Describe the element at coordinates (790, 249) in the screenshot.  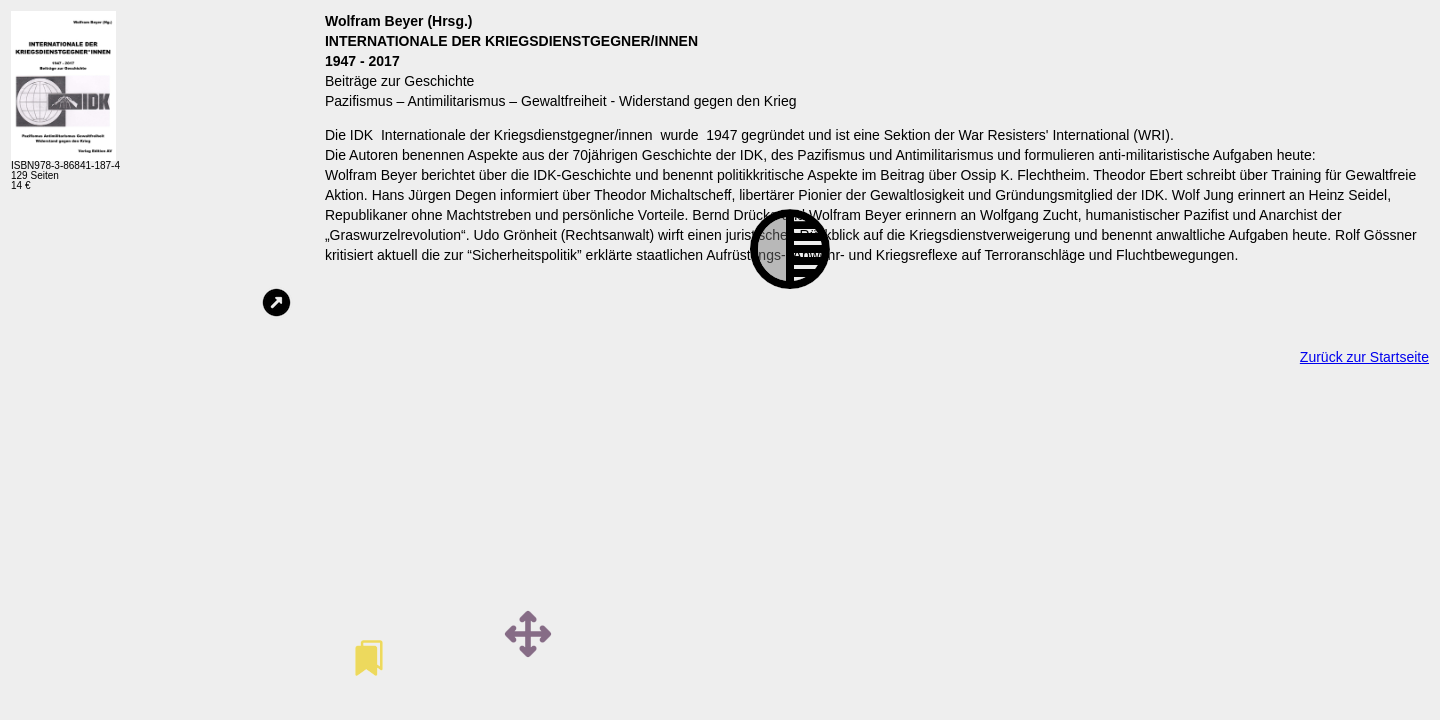
I see `adjust image contrast or tonality settings` at that location.